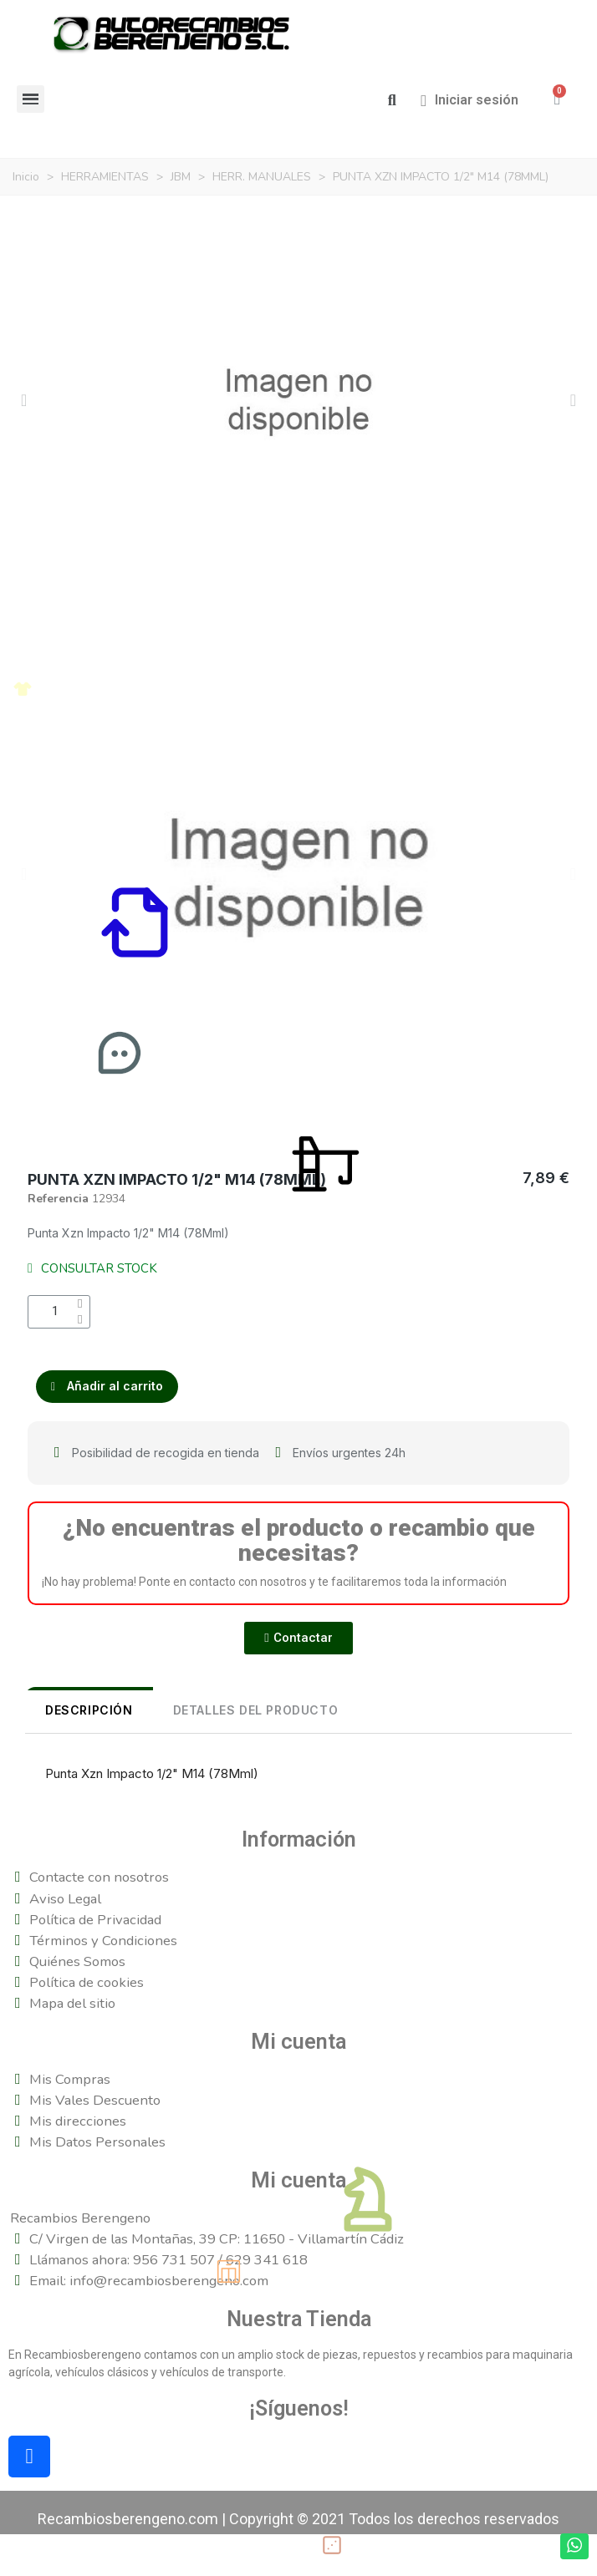  What do you see at coordinates (368, 2201) in the screenshot?
I see `play chess or access chess game` at bounding box center [368, 2201].